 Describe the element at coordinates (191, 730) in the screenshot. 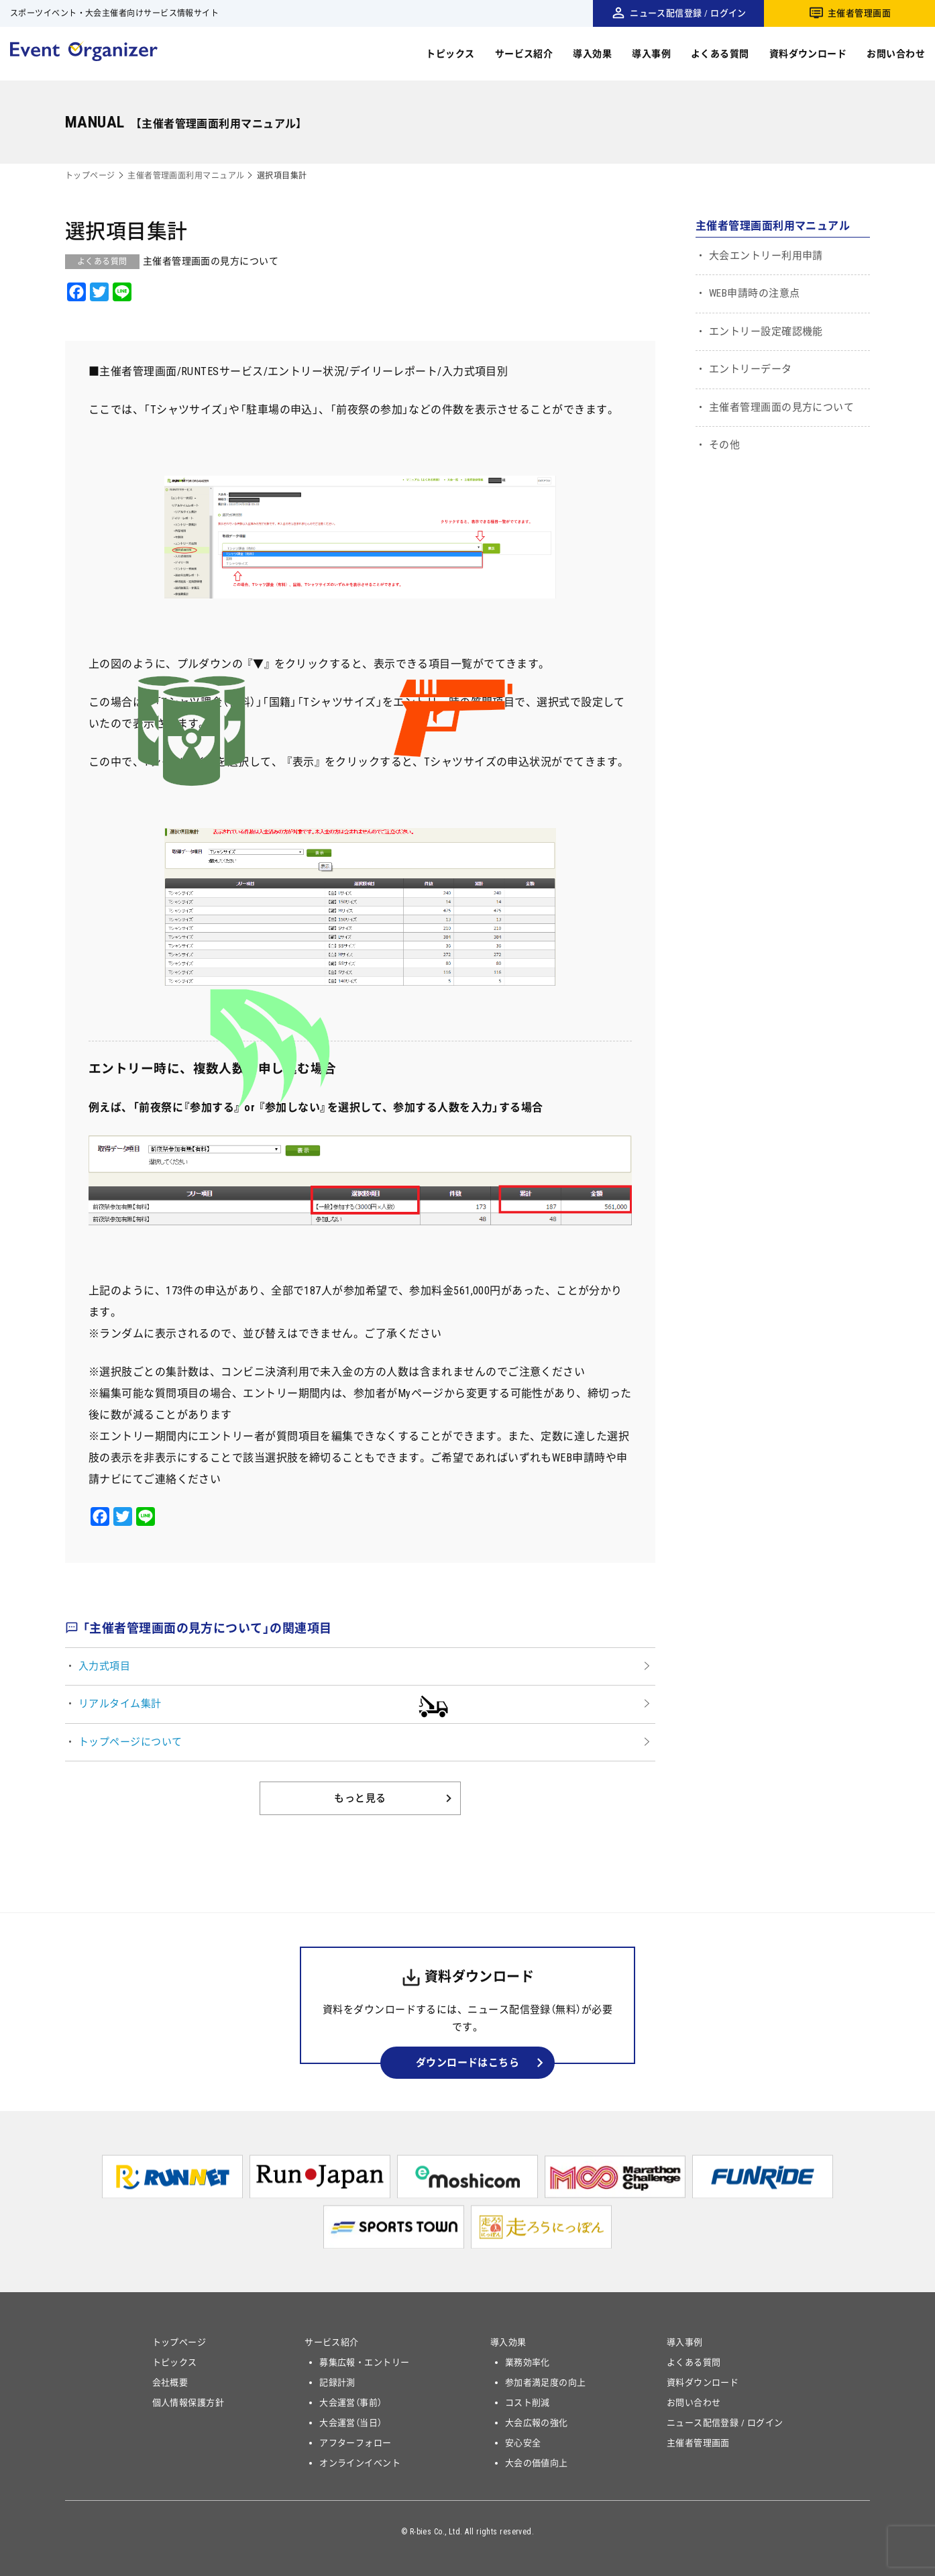

I see `indicates hazardous or radioactive materials in a game context` at that location.